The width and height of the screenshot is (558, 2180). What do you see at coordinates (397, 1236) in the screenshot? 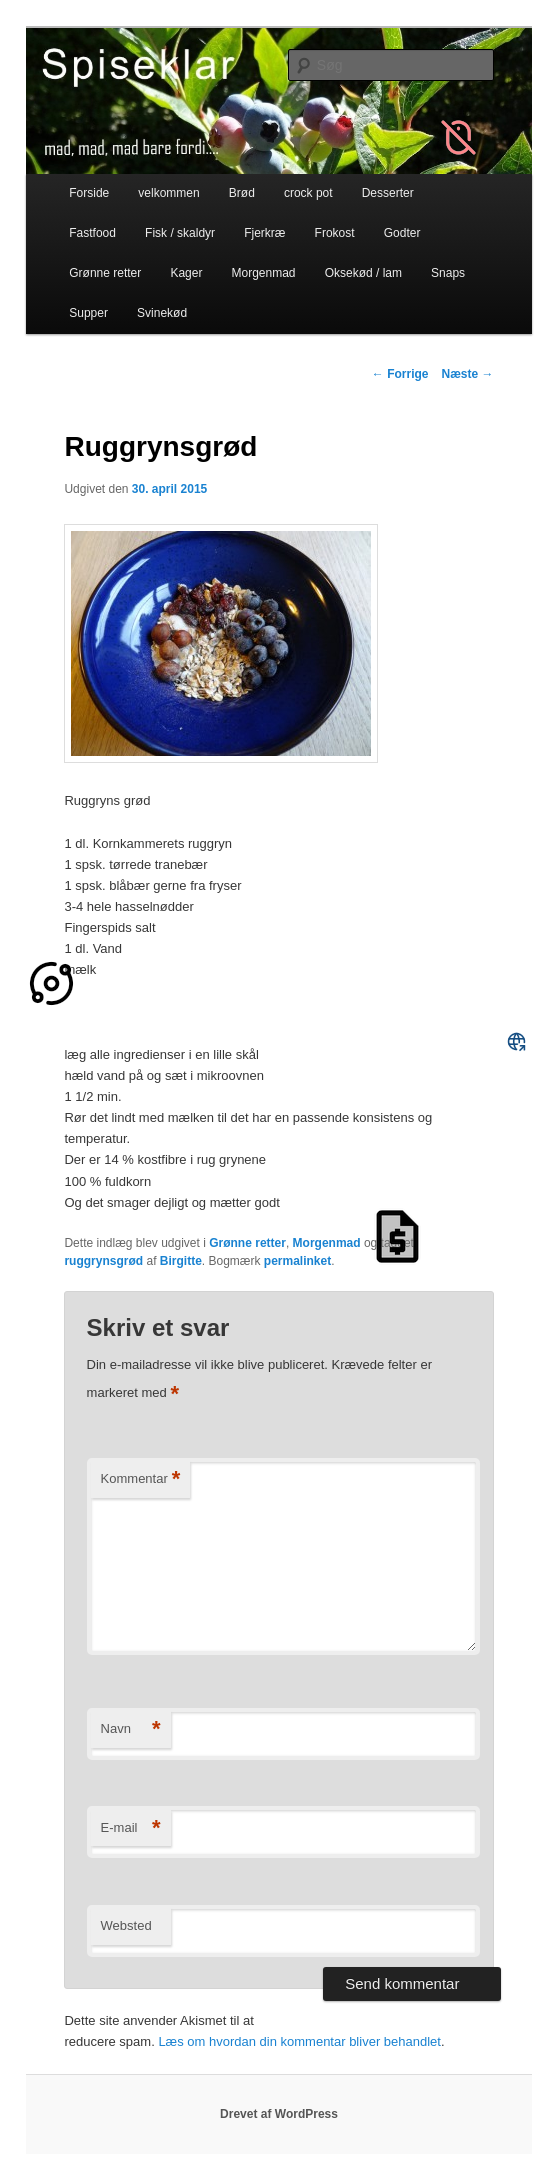
I see `request a price quote or estimate` at bounding box center [397, 1236].